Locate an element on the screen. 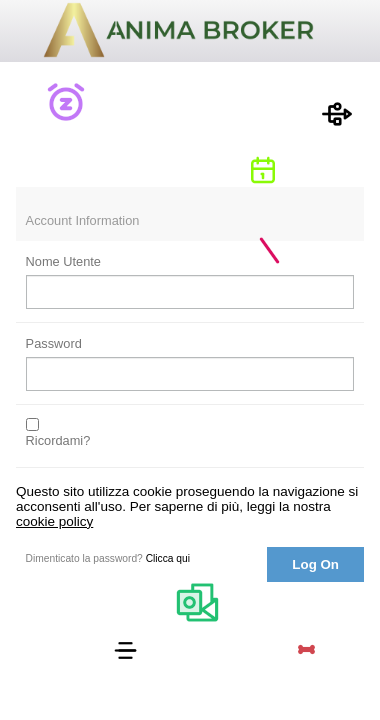  view or open the calendar is located at coordinates (263, 170).